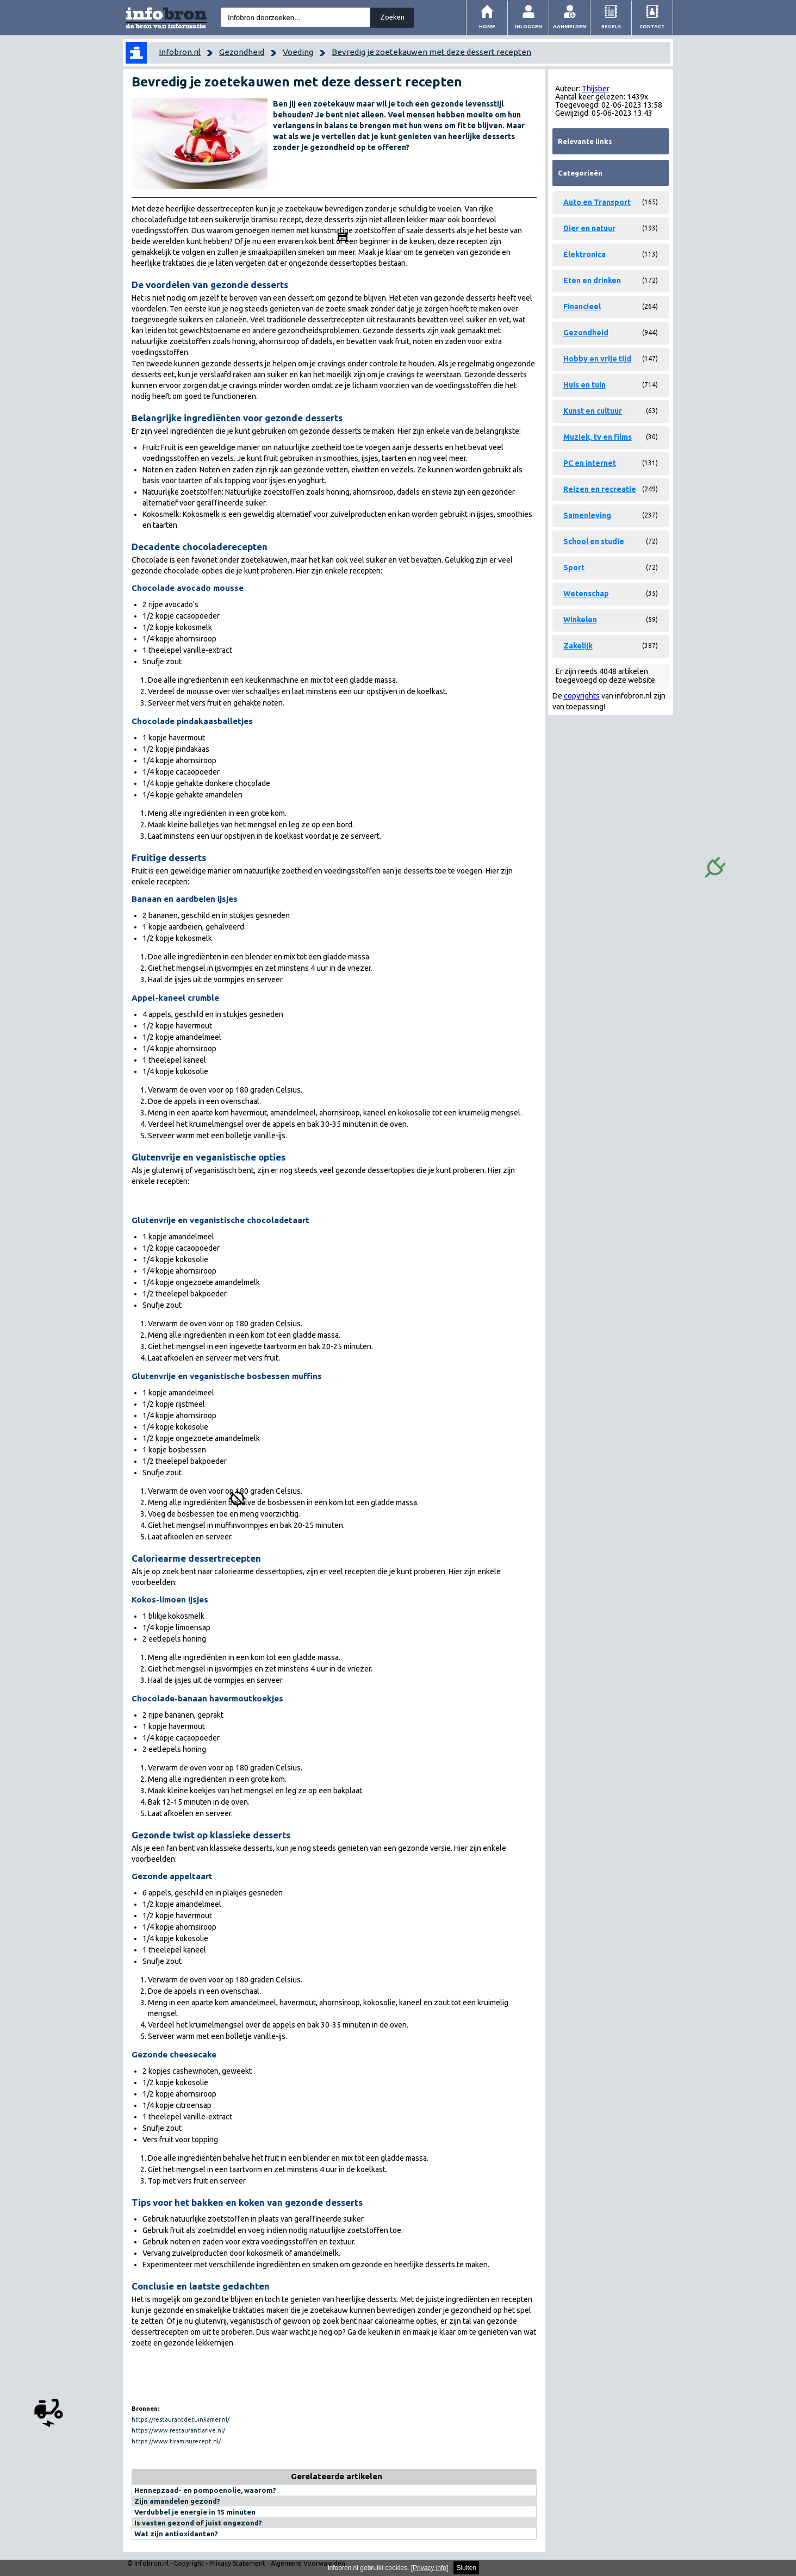 This screenshot has width=796, height=2576. What do you see at coordinates (715, 867) in the screenshot?
I see `connect to power source` at bounding box center [715, 867].